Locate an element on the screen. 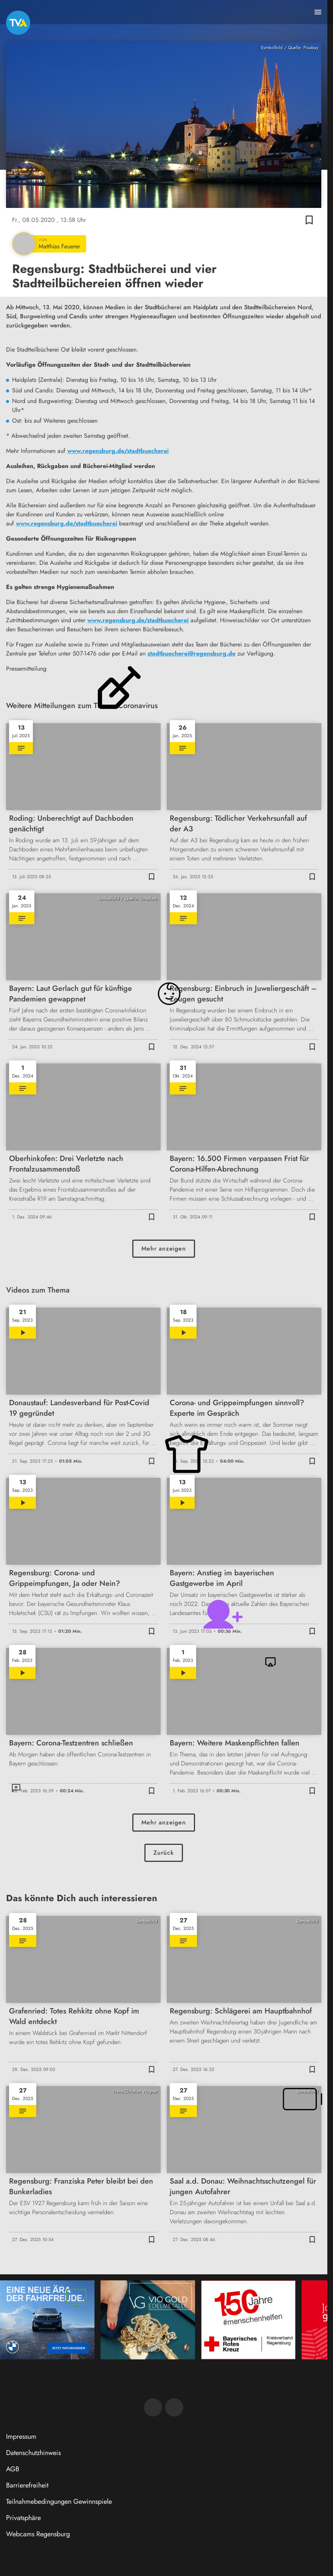 The height and width of the screenshot is (2576, 333). access gardening or landscaping tools is located at coordinates (118, 688).